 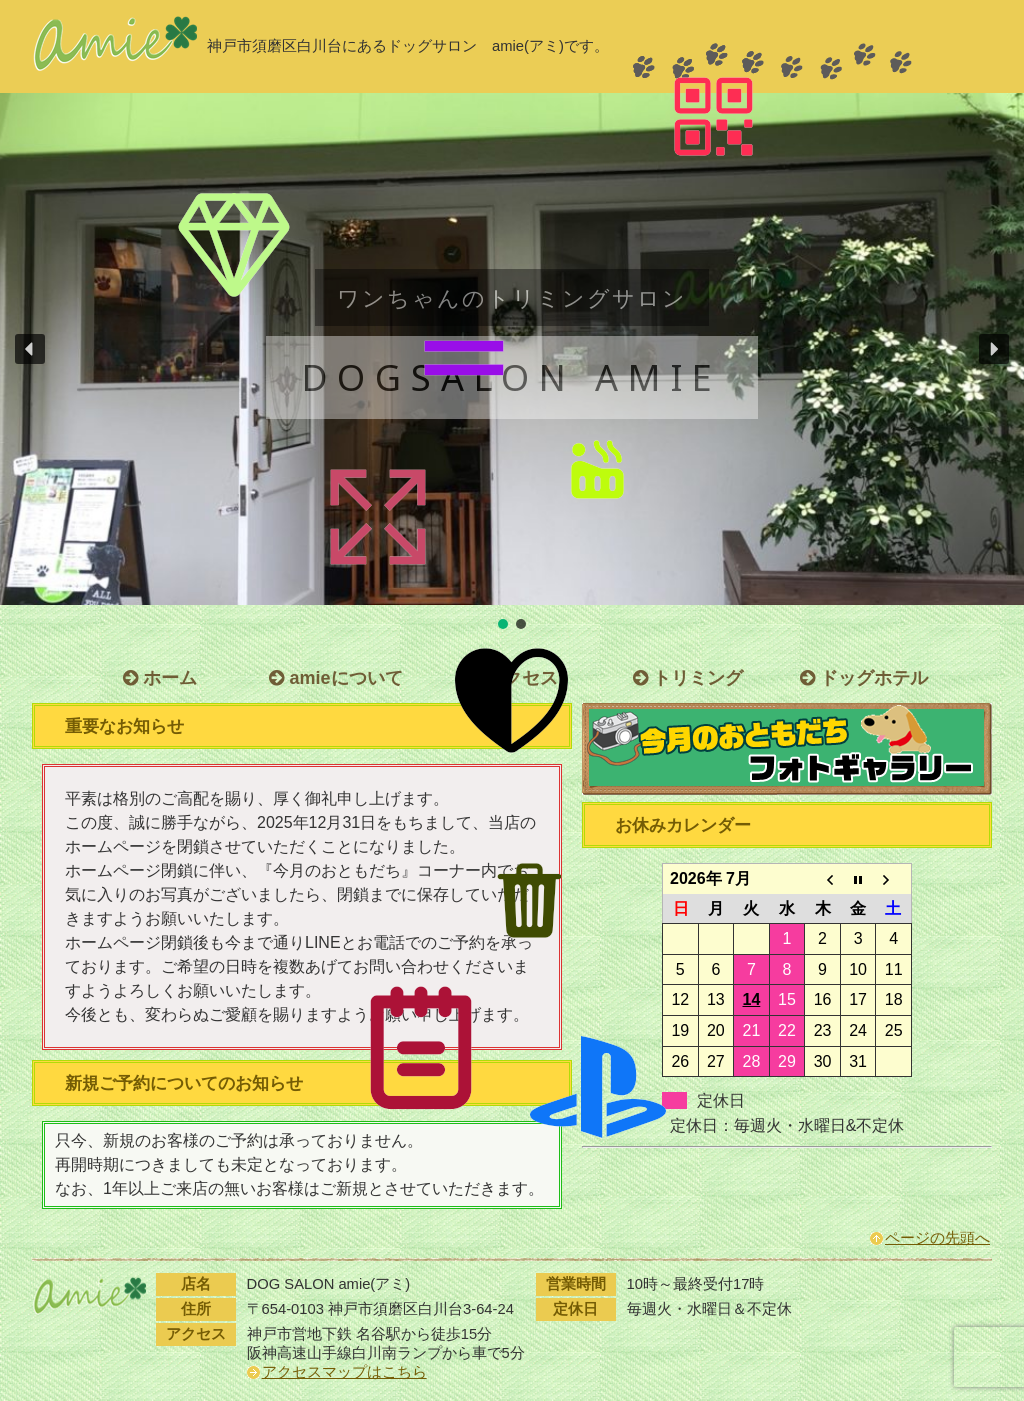 What do you see at coordinates (464, 358) in the screenshot?
I see `reorder or rearrange list items` at bounding box center [464, 358].